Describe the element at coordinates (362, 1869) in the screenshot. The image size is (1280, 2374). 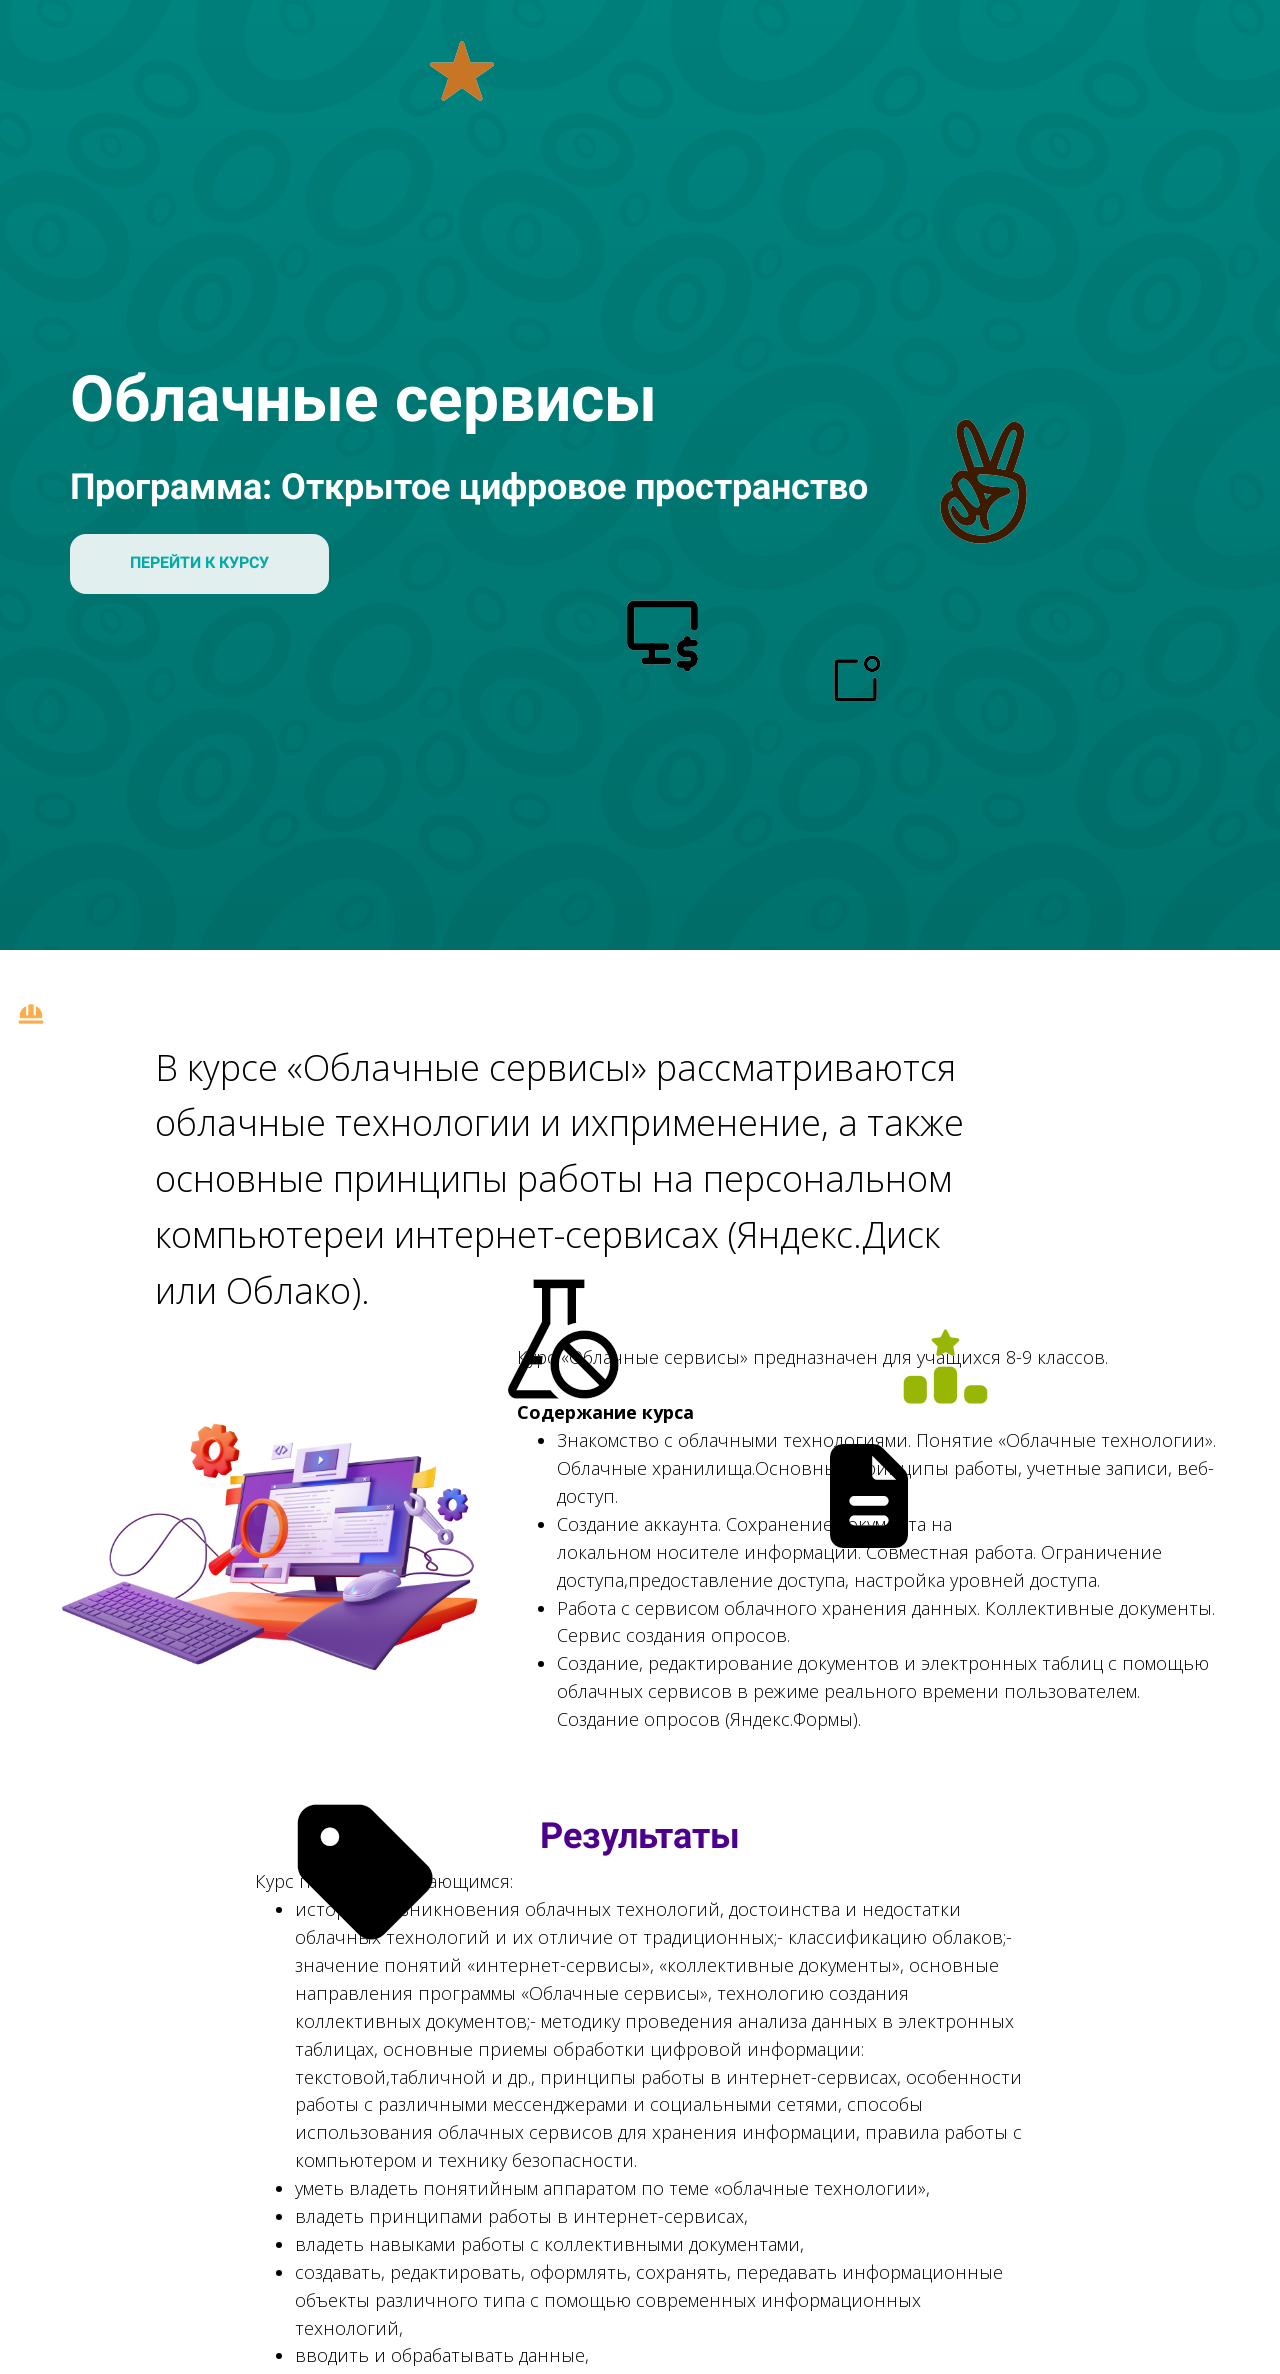
I see `add a tag or label to an item` at that location.